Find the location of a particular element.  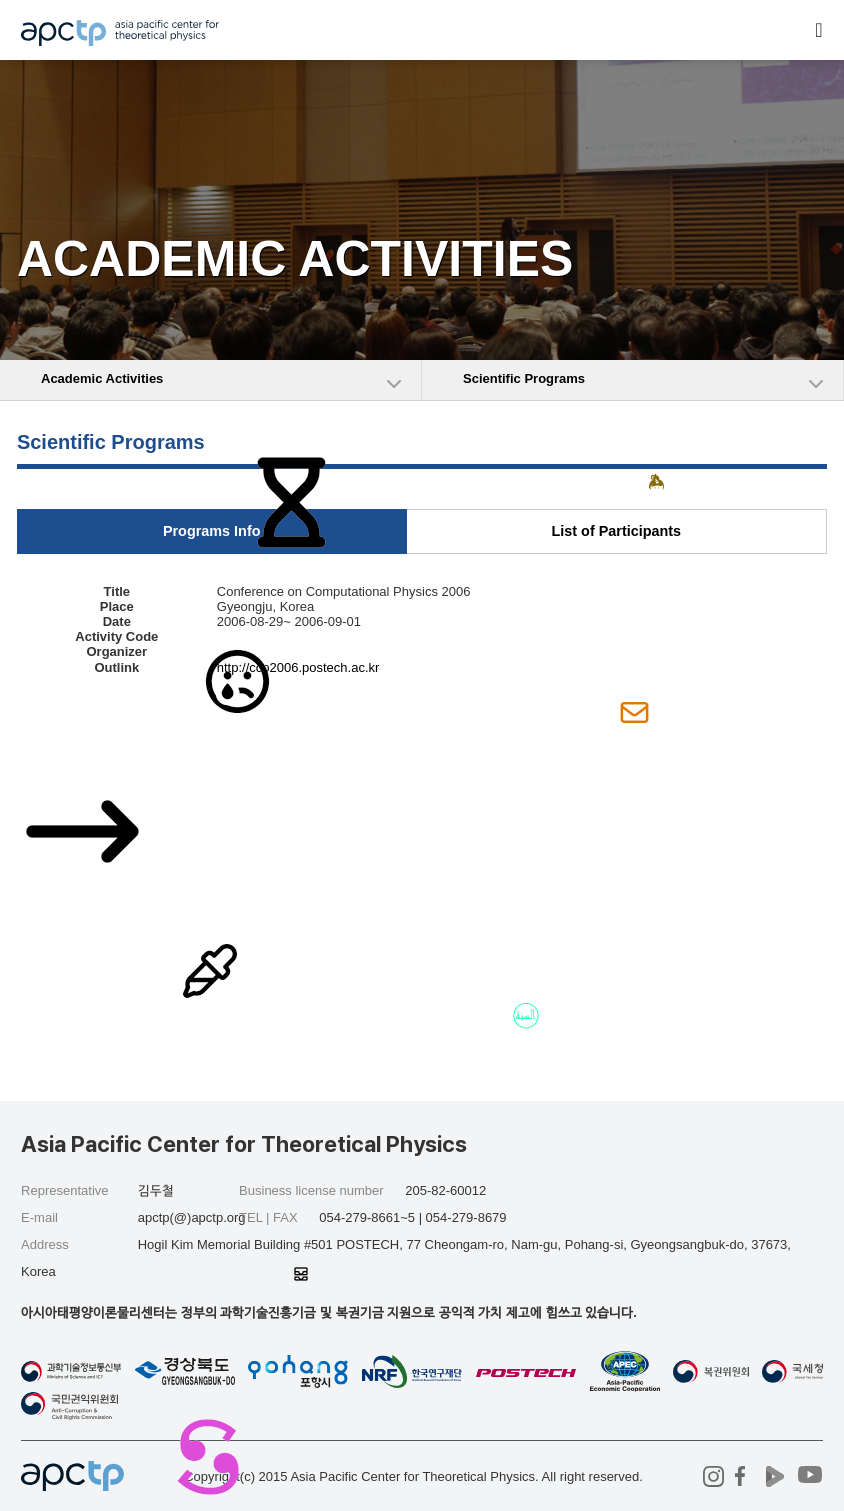

indicates an error or something went wrong is located at coordinates (237, 681).